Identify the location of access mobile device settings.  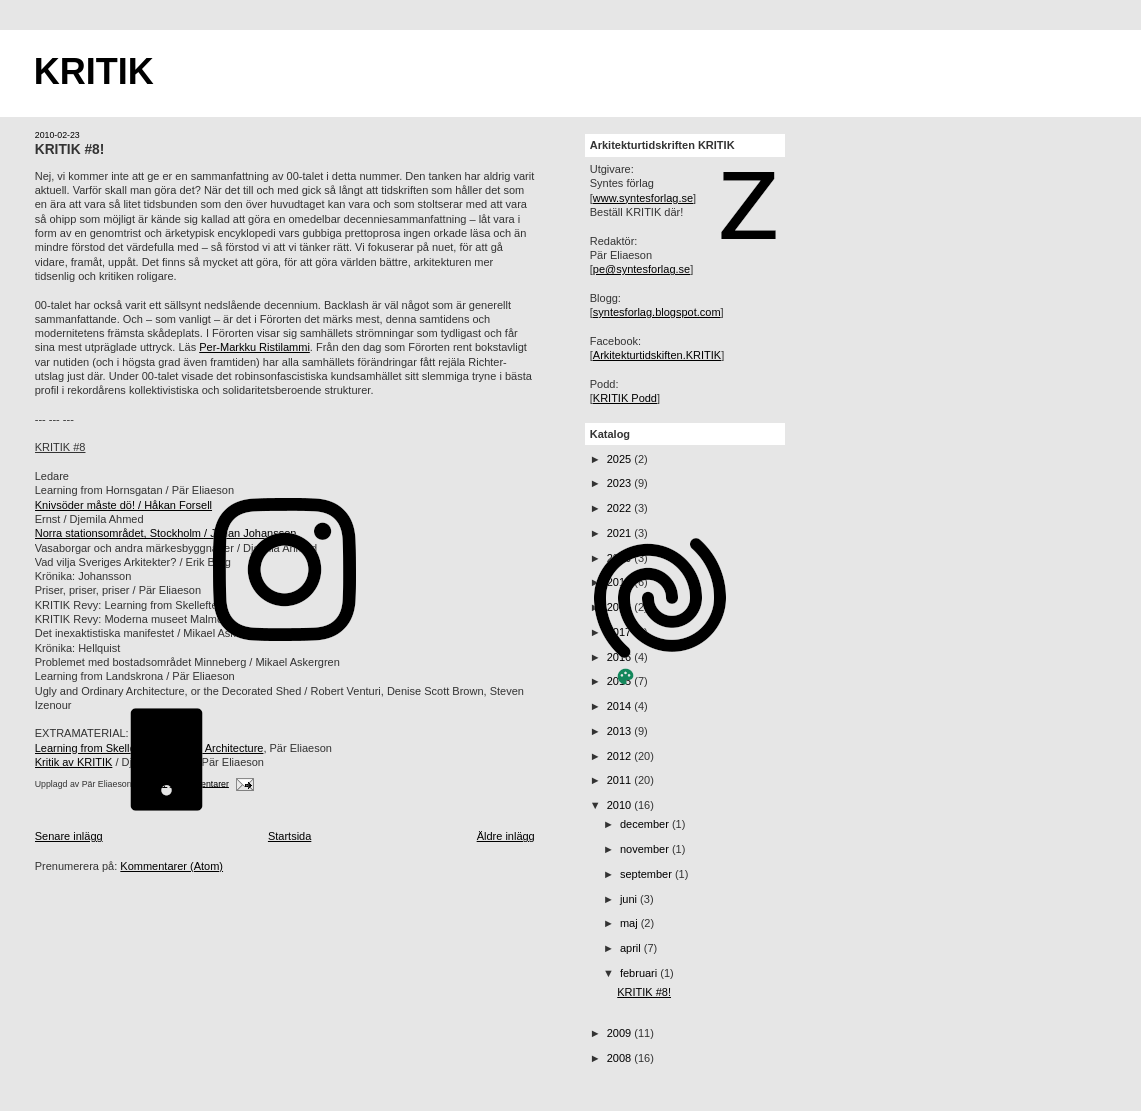
(166, 759).